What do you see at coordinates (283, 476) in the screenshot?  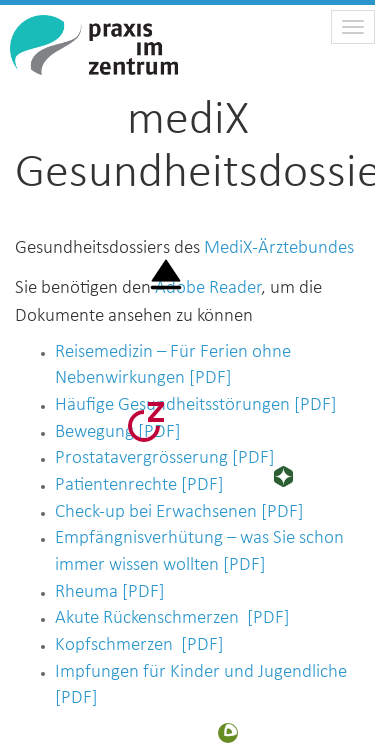 I see `andela company logo` at bounding box center [283, 476].